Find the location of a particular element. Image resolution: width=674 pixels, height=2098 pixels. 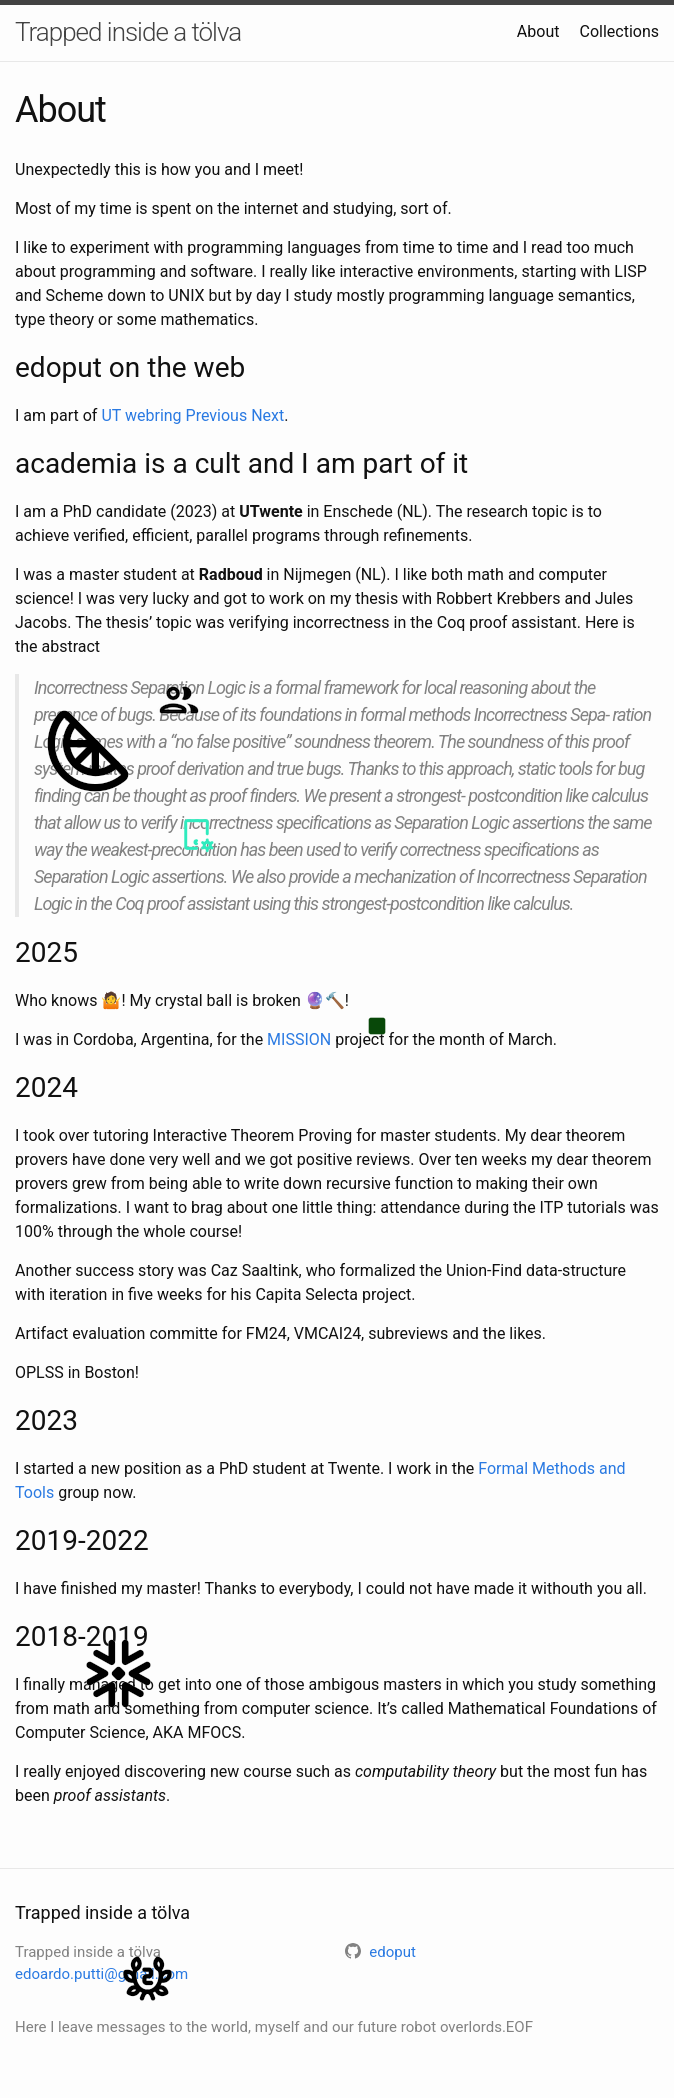

view contacts or people list is located at coordinates (179, 700).